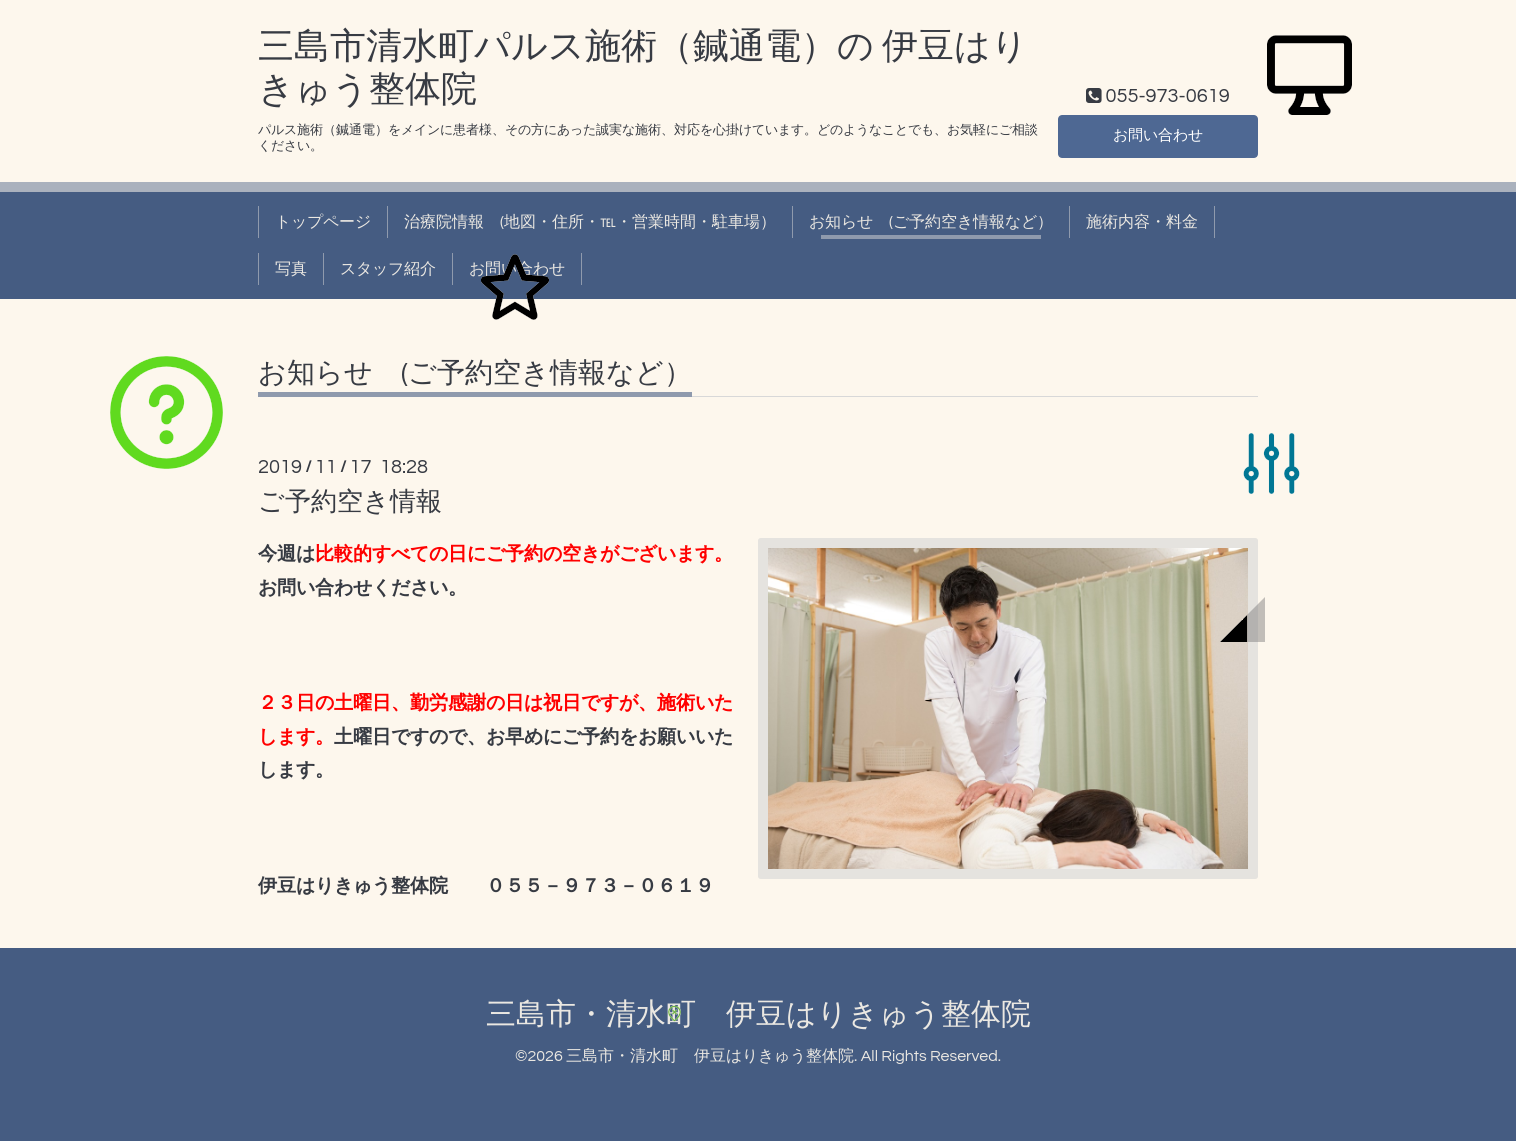 Image resolution: width=1516 pixels, height=1141 pixels. I want to click on view desktop version of site, so click(1309, 72).